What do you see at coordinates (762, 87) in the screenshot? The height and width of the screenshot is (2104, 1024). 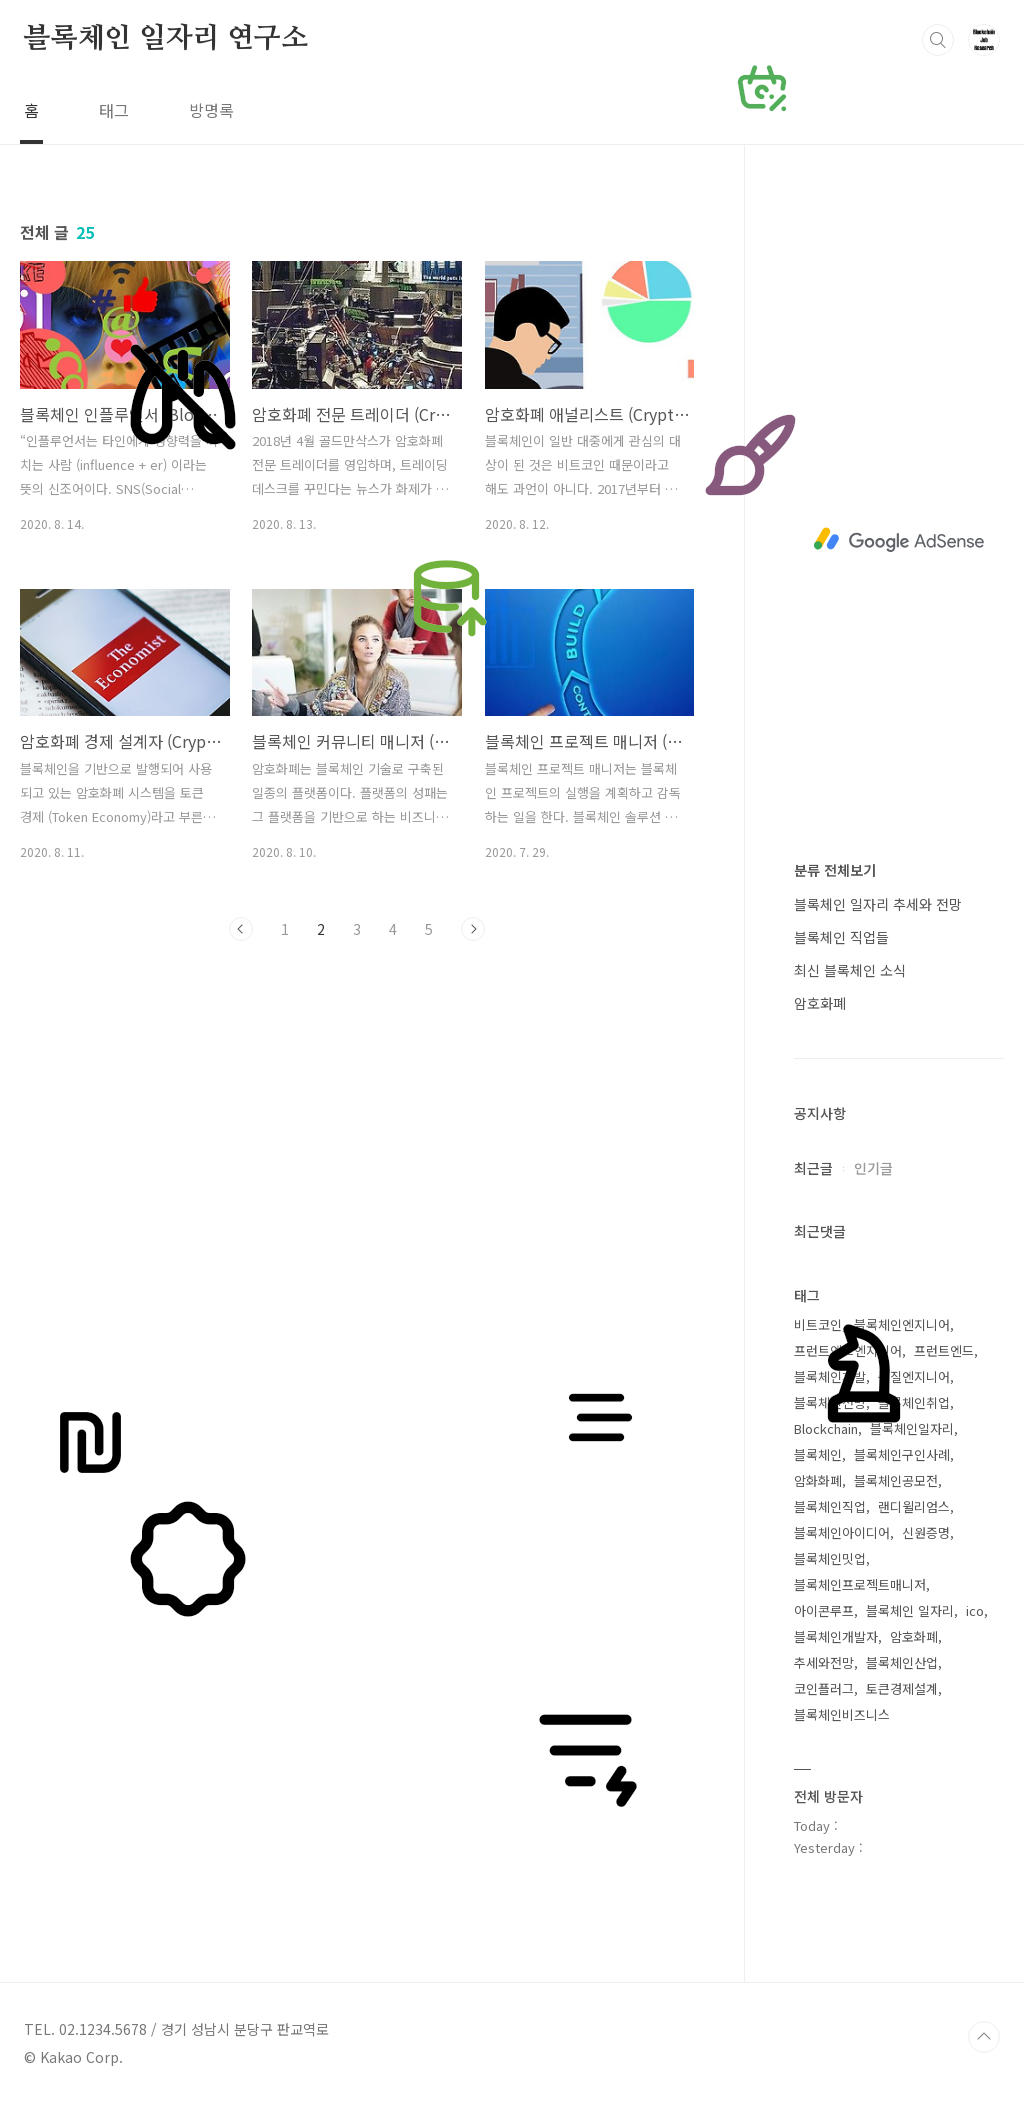 I see `view discounted items in your basket` at bounding box center [762, 87].